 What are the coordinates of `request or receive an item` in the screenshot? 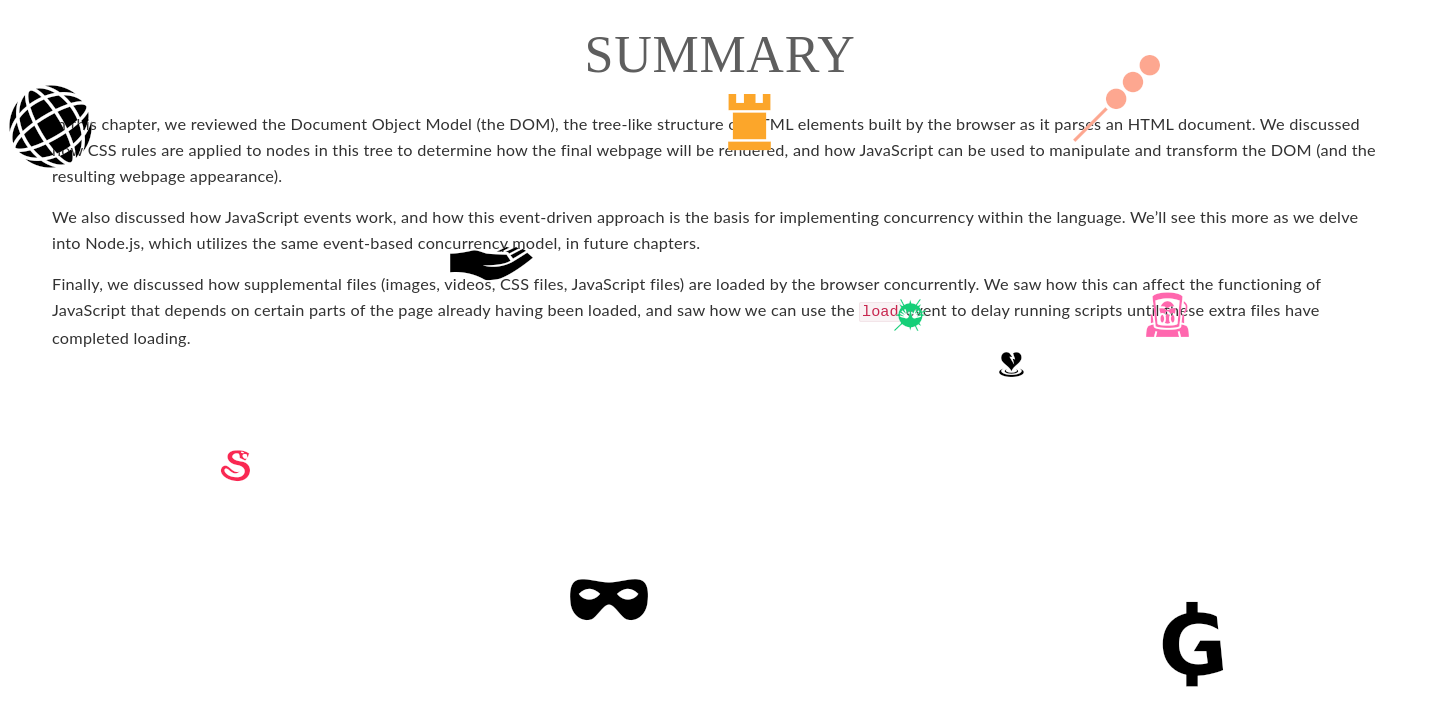 It's located at (491, 263).